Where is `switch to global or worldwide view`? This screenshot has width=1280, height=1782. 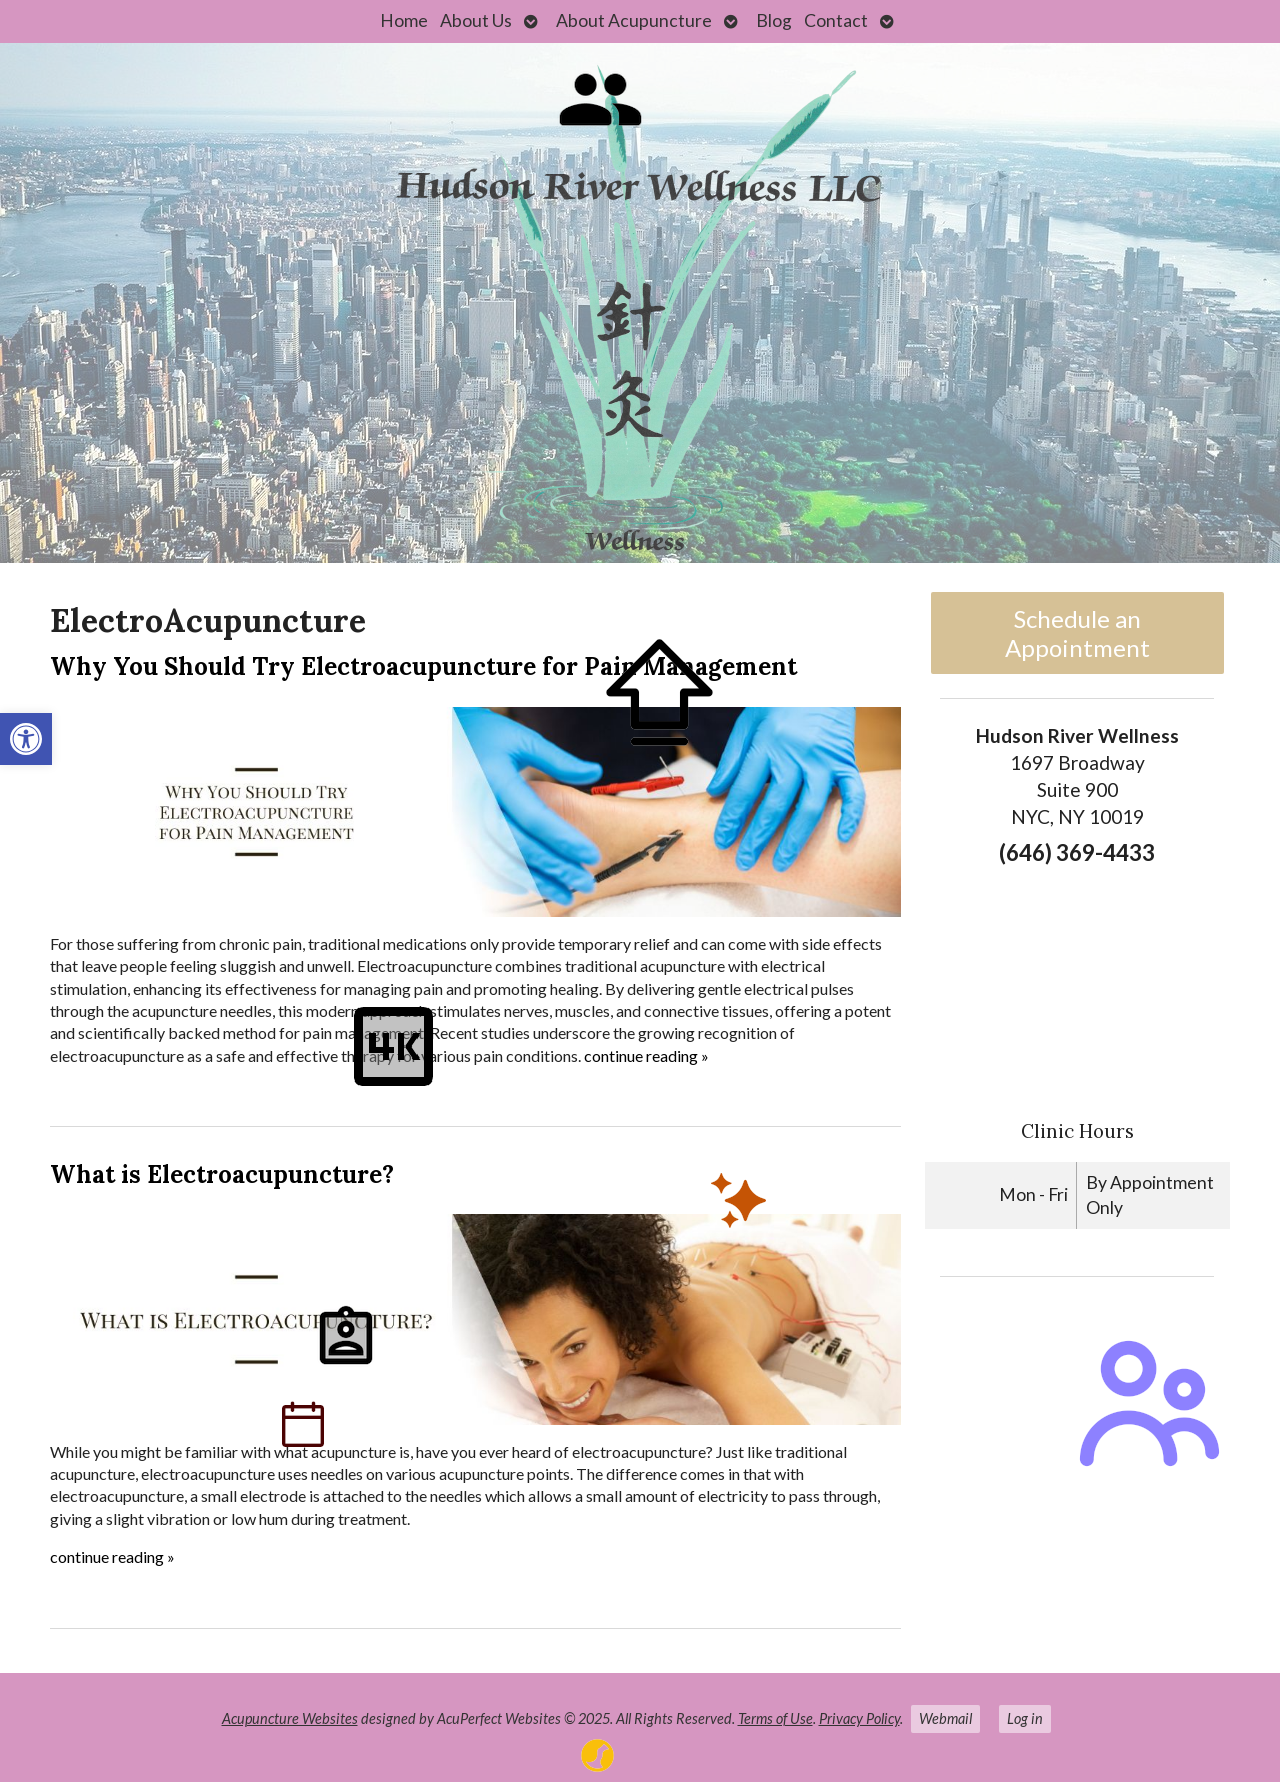 switch to global or worldwide view is located at coordinates (597, 1755).